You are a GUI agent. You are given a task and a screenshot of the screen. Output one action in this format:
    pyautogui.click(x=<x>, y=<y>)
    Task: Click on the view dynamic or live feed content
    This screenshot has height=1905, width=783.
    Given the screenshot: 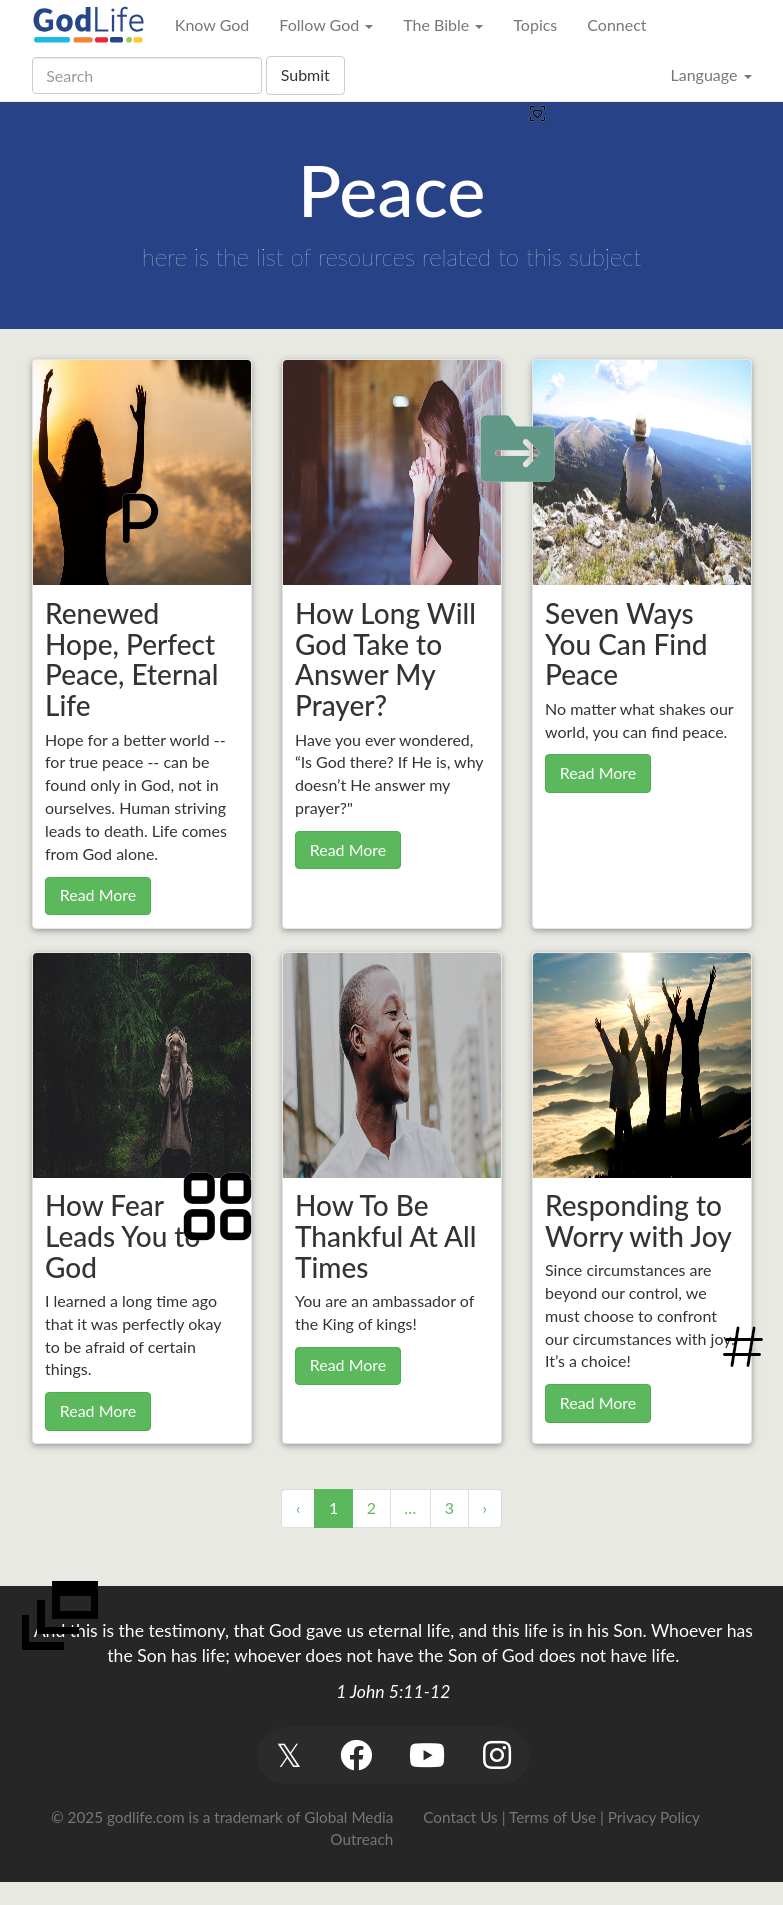 What is the action you would take?
    pyautogui.click(x=60, y=1615)
    